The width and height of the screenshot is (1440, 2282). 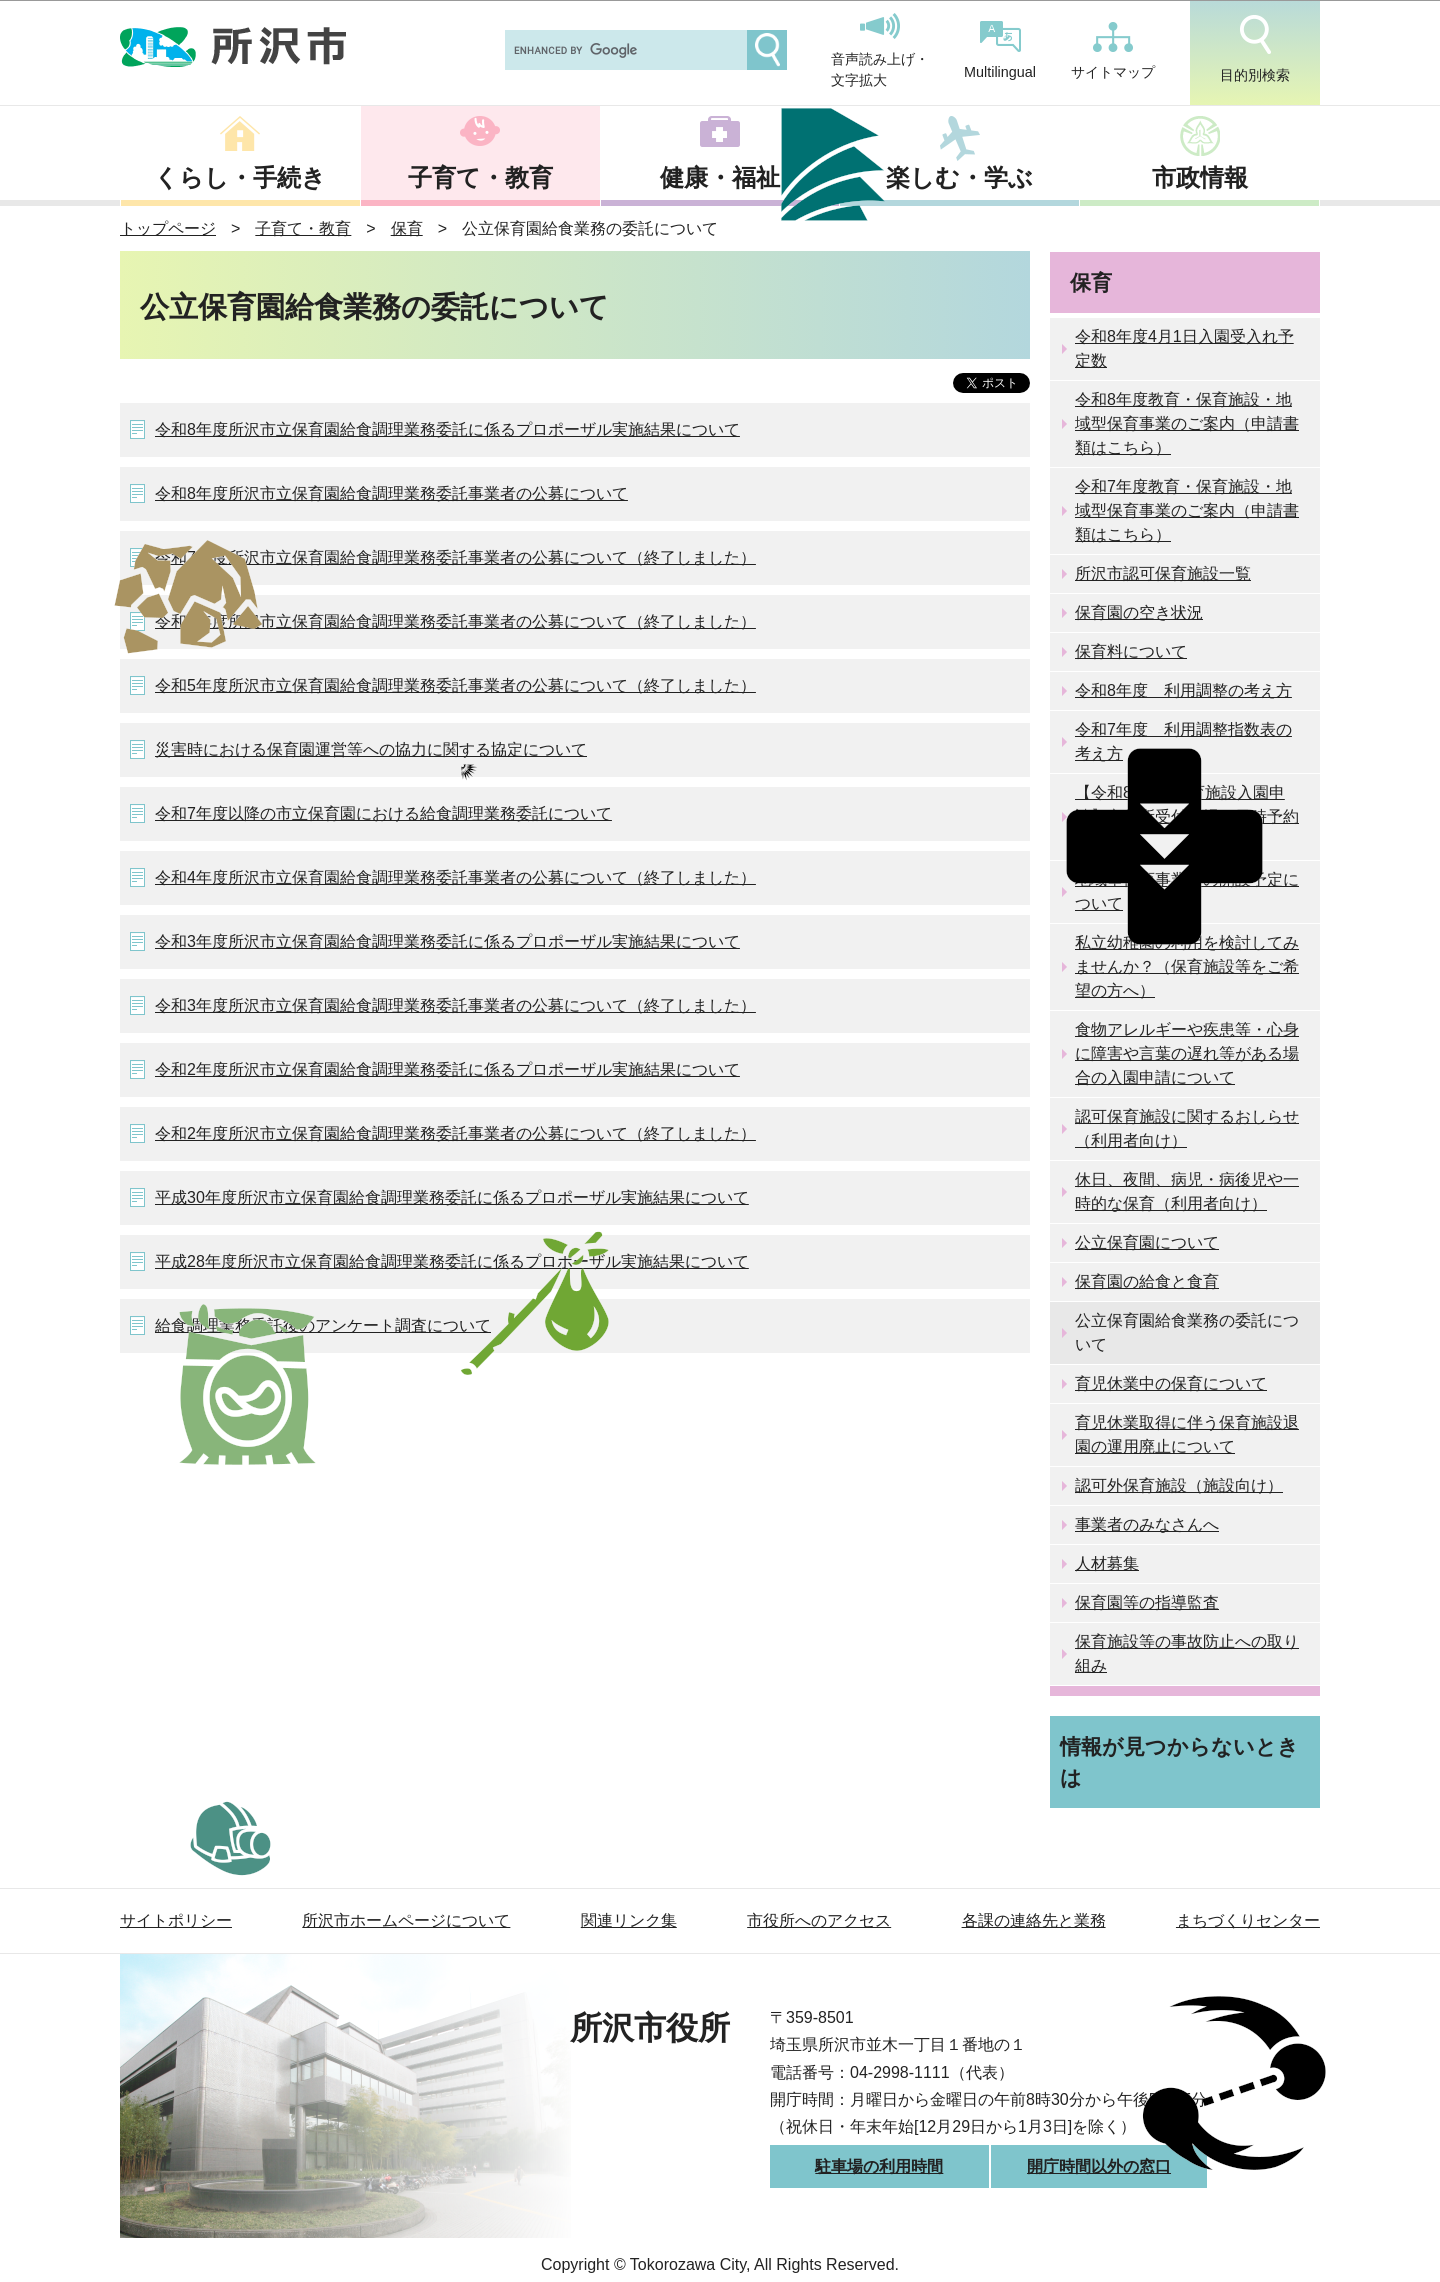 What do you see at coordinates (469, 772) in the screenshot?
I see `toggle brightness or light mode` at bounding box center [469, 772].